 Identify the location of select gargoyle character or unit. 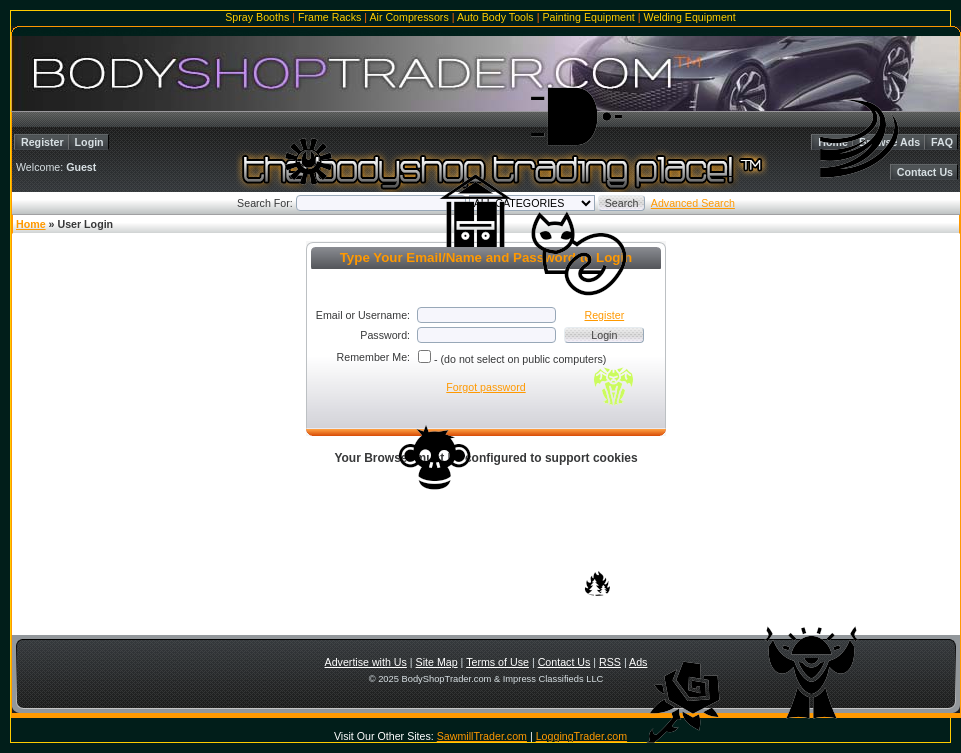
(613, 386).